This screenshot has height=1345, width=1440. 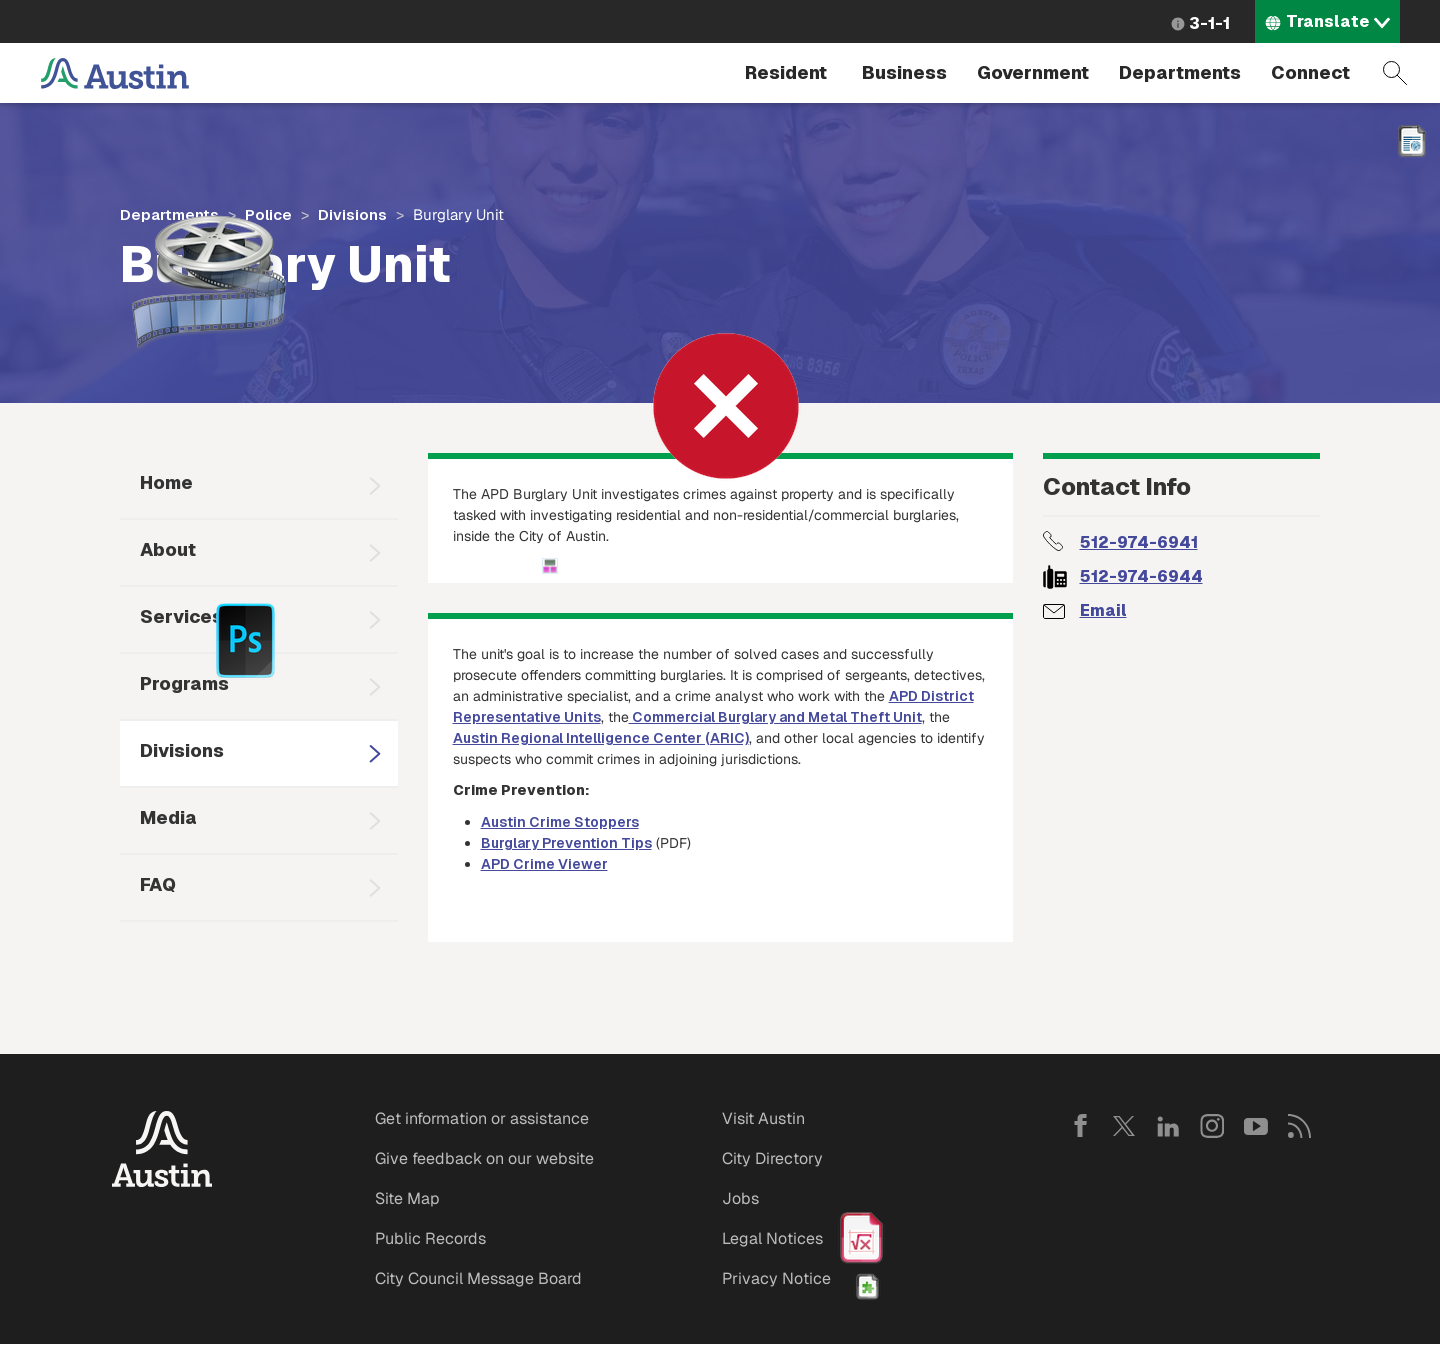 What do you see at coordinates (861, 1237) in the screenshot?
I see `libreoffice math formula template file` at bounding box center [861, 1237].